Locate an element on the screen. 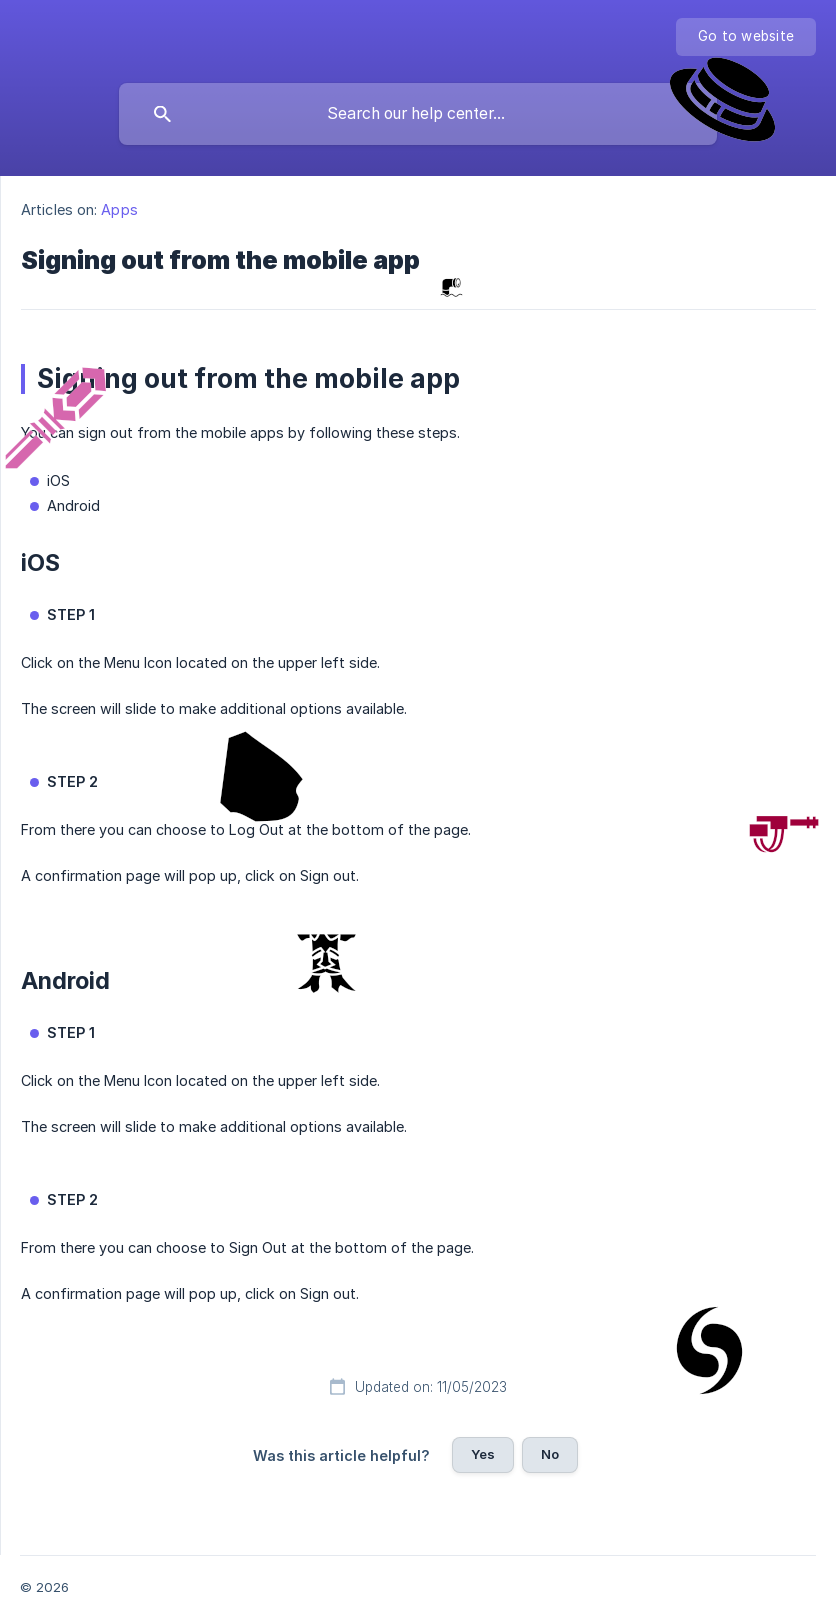  view submarine or underwater game mode is located at coordinates (451, 287).